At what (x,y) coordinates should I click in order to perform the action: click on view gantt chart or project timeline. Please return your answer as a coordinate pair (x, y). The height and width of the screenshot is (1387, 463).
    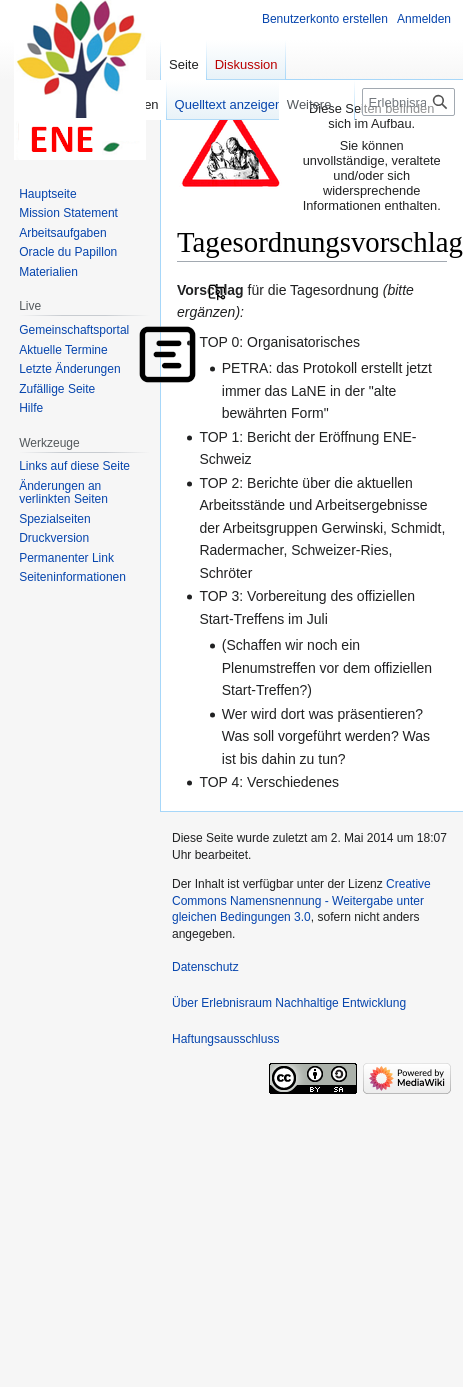
    Looking at the image, I should click on (167, 354).